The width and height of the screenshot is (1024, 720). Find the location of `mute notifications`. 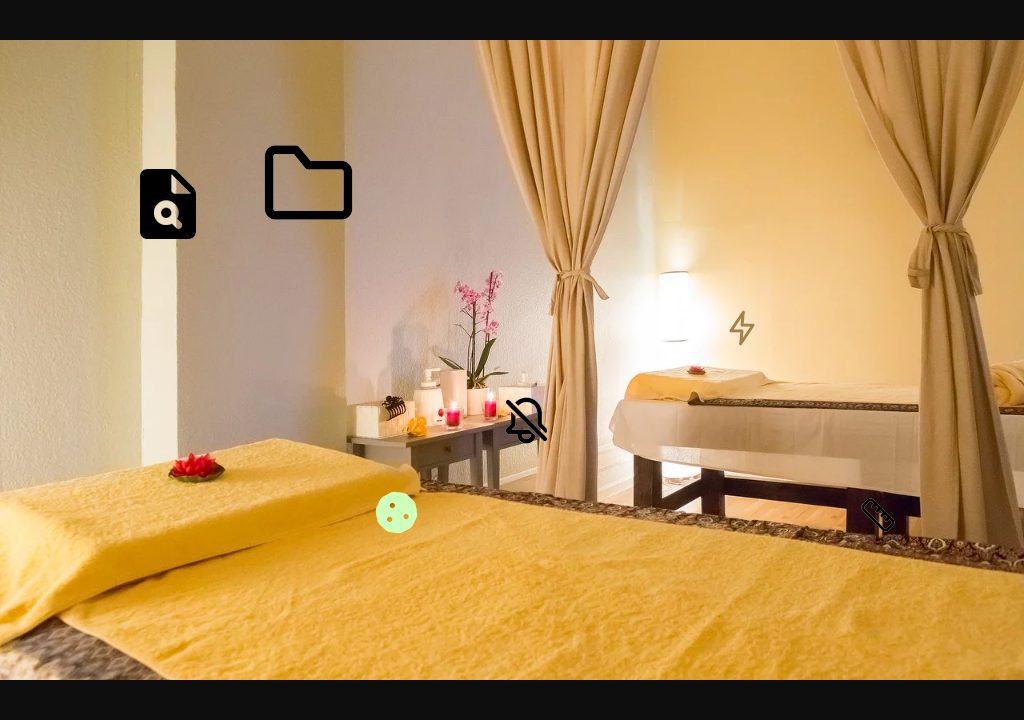

mute notifications is located at coordinates (526, 420).